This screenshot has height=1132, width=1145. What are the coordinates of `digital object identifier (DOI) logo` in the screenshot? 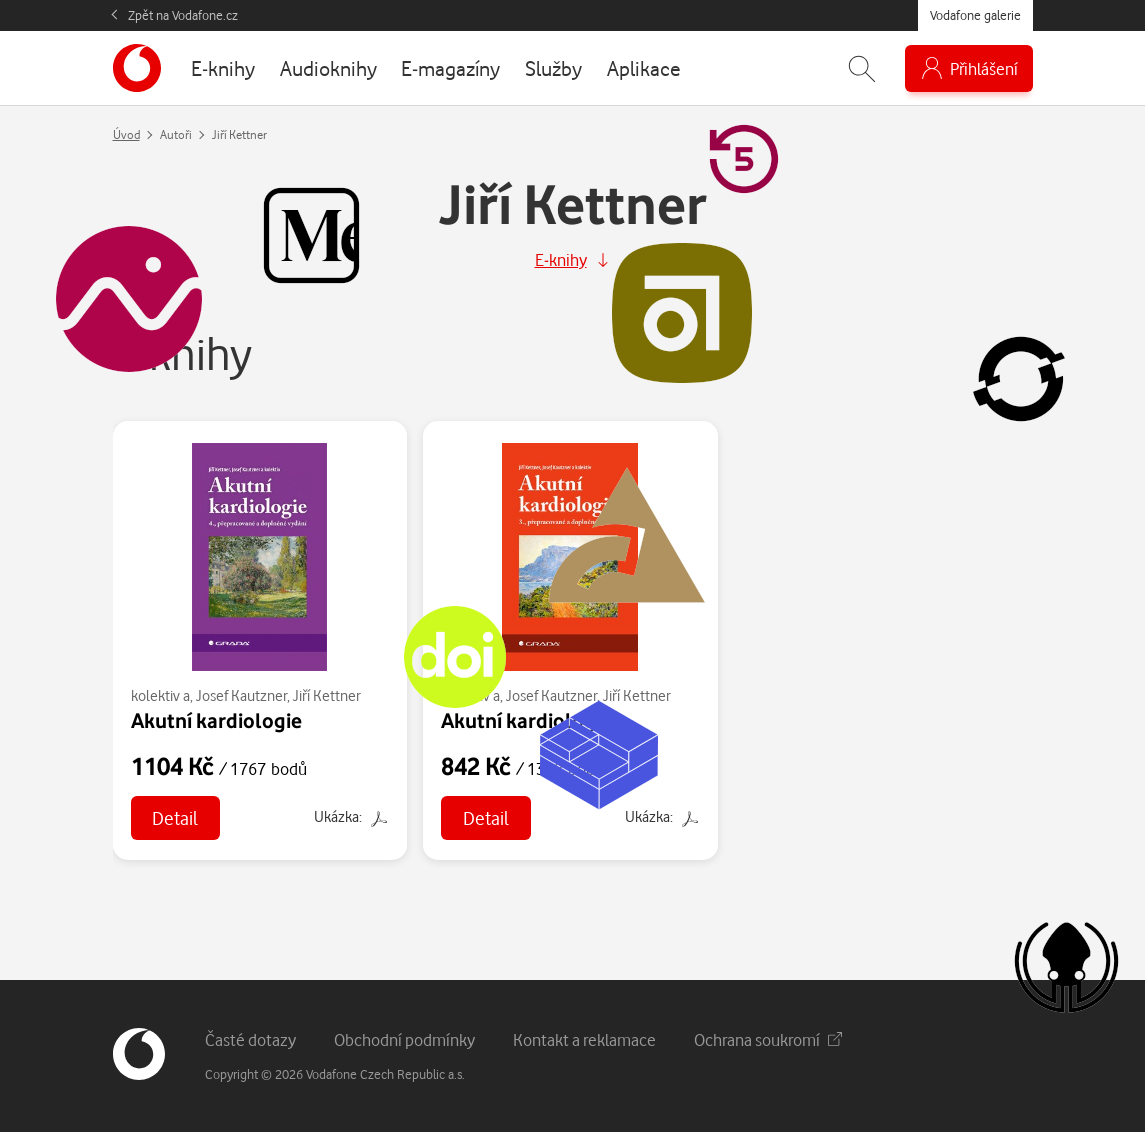 It's located at (455, 657).